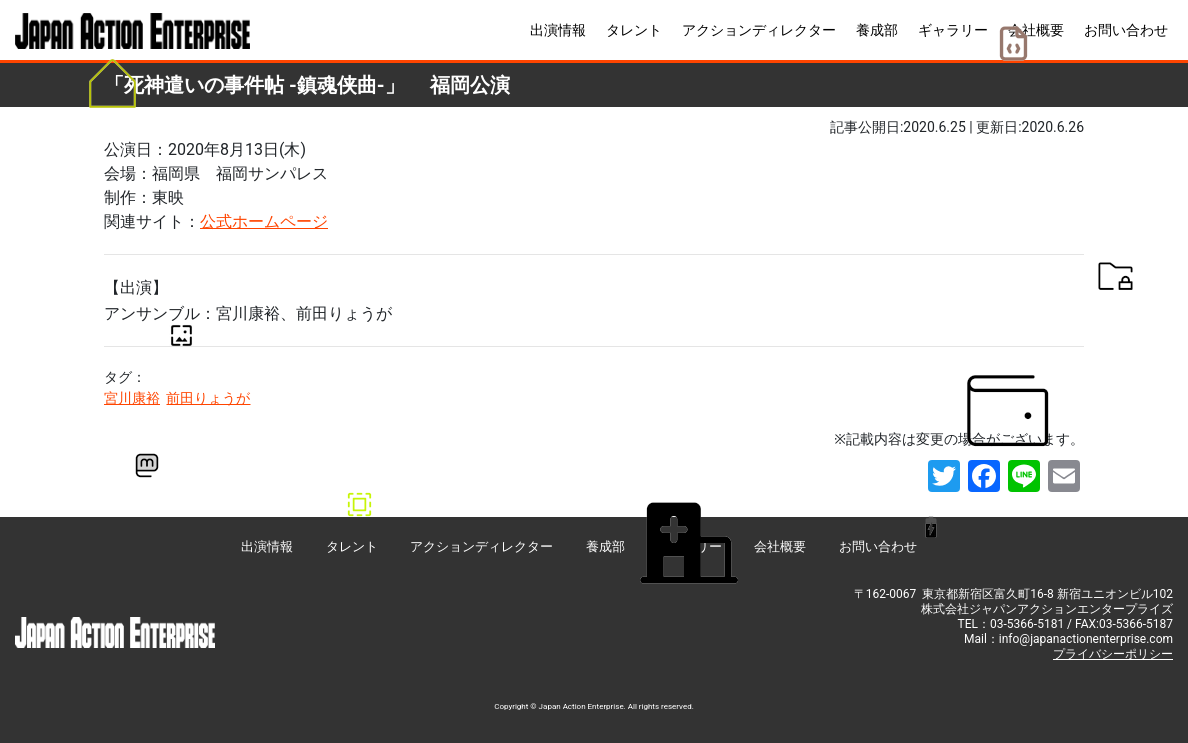  I want to click on battery charging at 80%, so click(931, 527).